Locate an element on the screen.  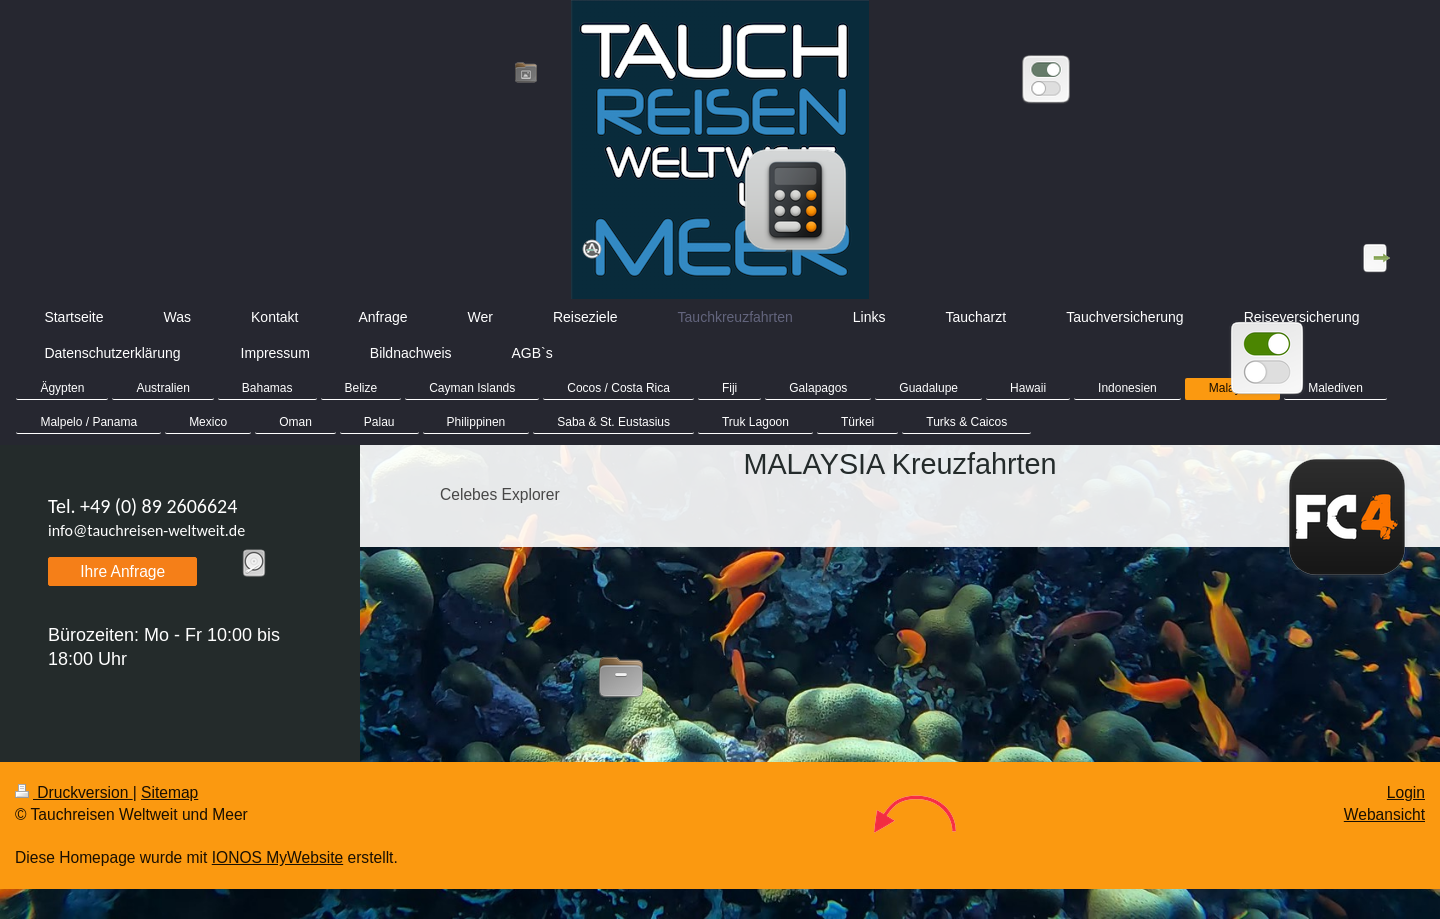
open the calculator app is located at coordinates (795, 199).